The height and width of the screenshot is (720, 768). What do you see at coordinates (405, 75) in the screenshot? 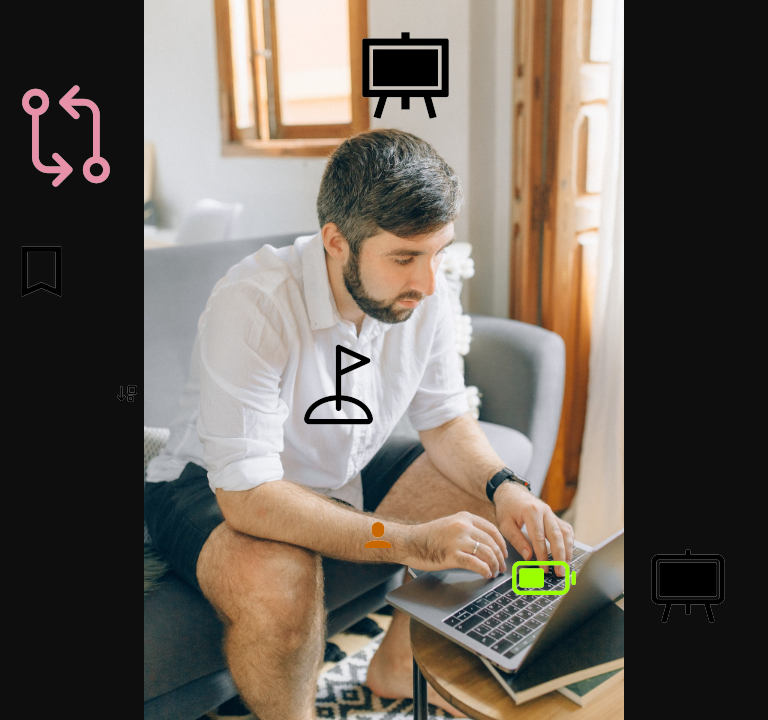
I see `open presentation or slideshow mode` at bounding box center [405, 75].